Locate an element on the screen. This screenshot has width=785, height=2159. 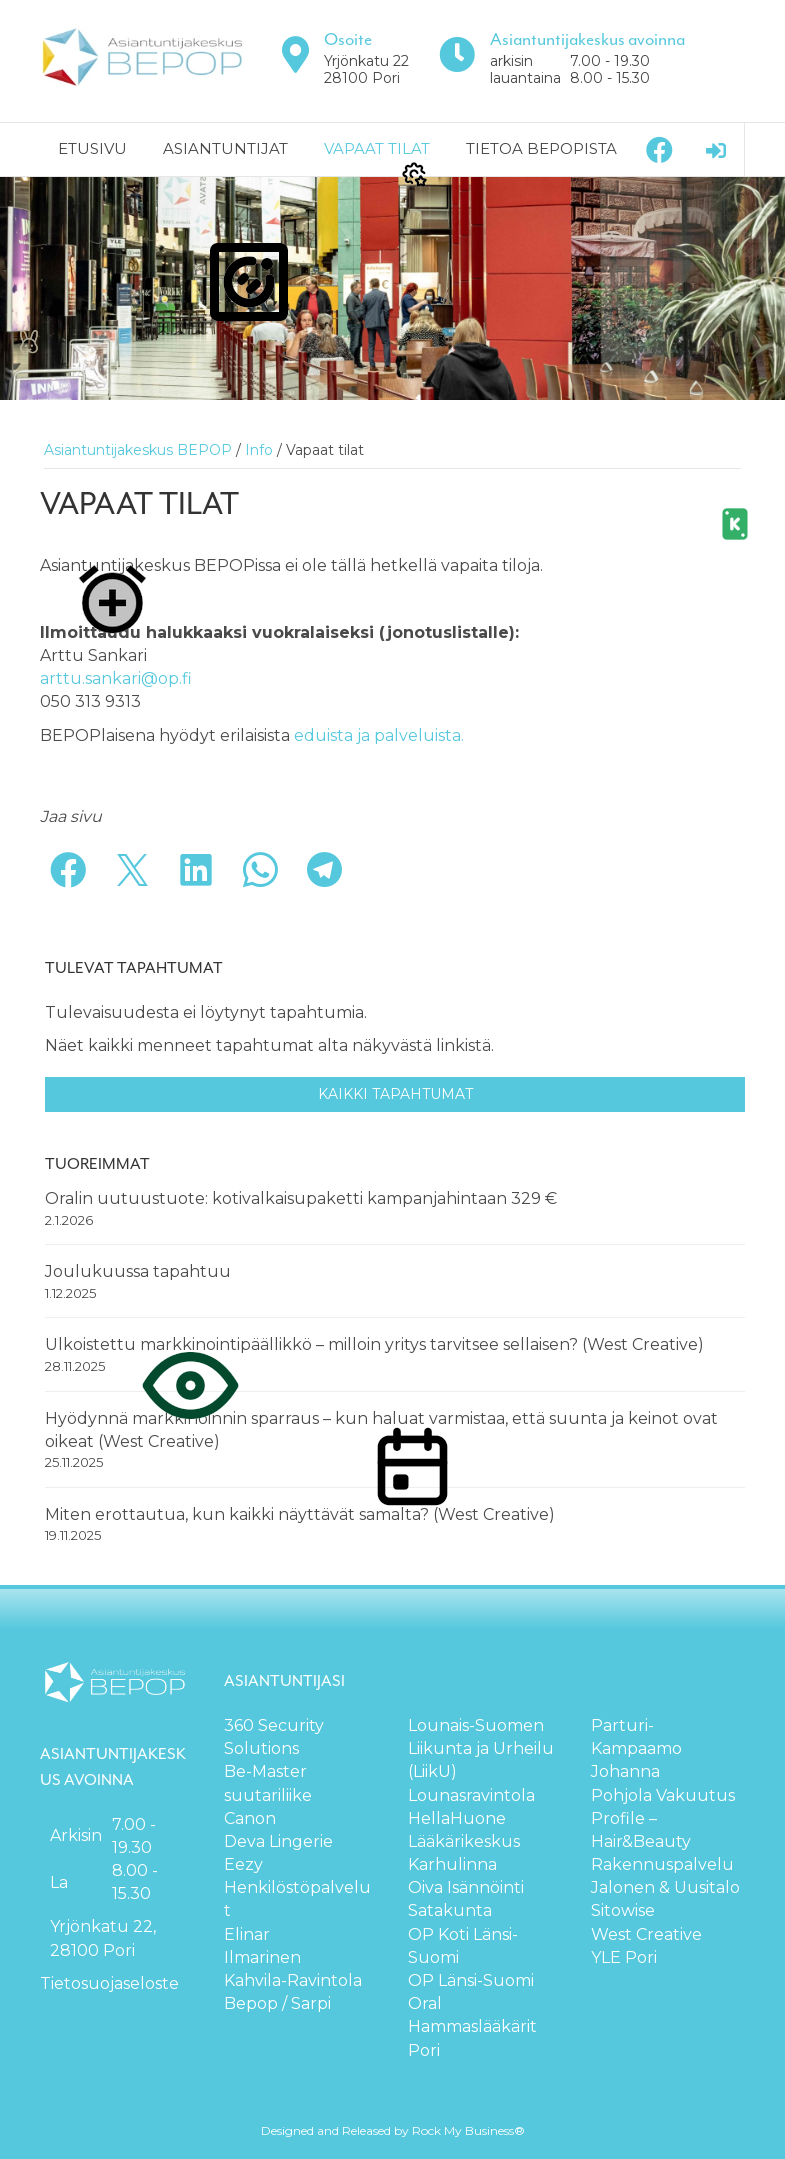
access laundry or washing machine controls is located at coordinates (249, 282).